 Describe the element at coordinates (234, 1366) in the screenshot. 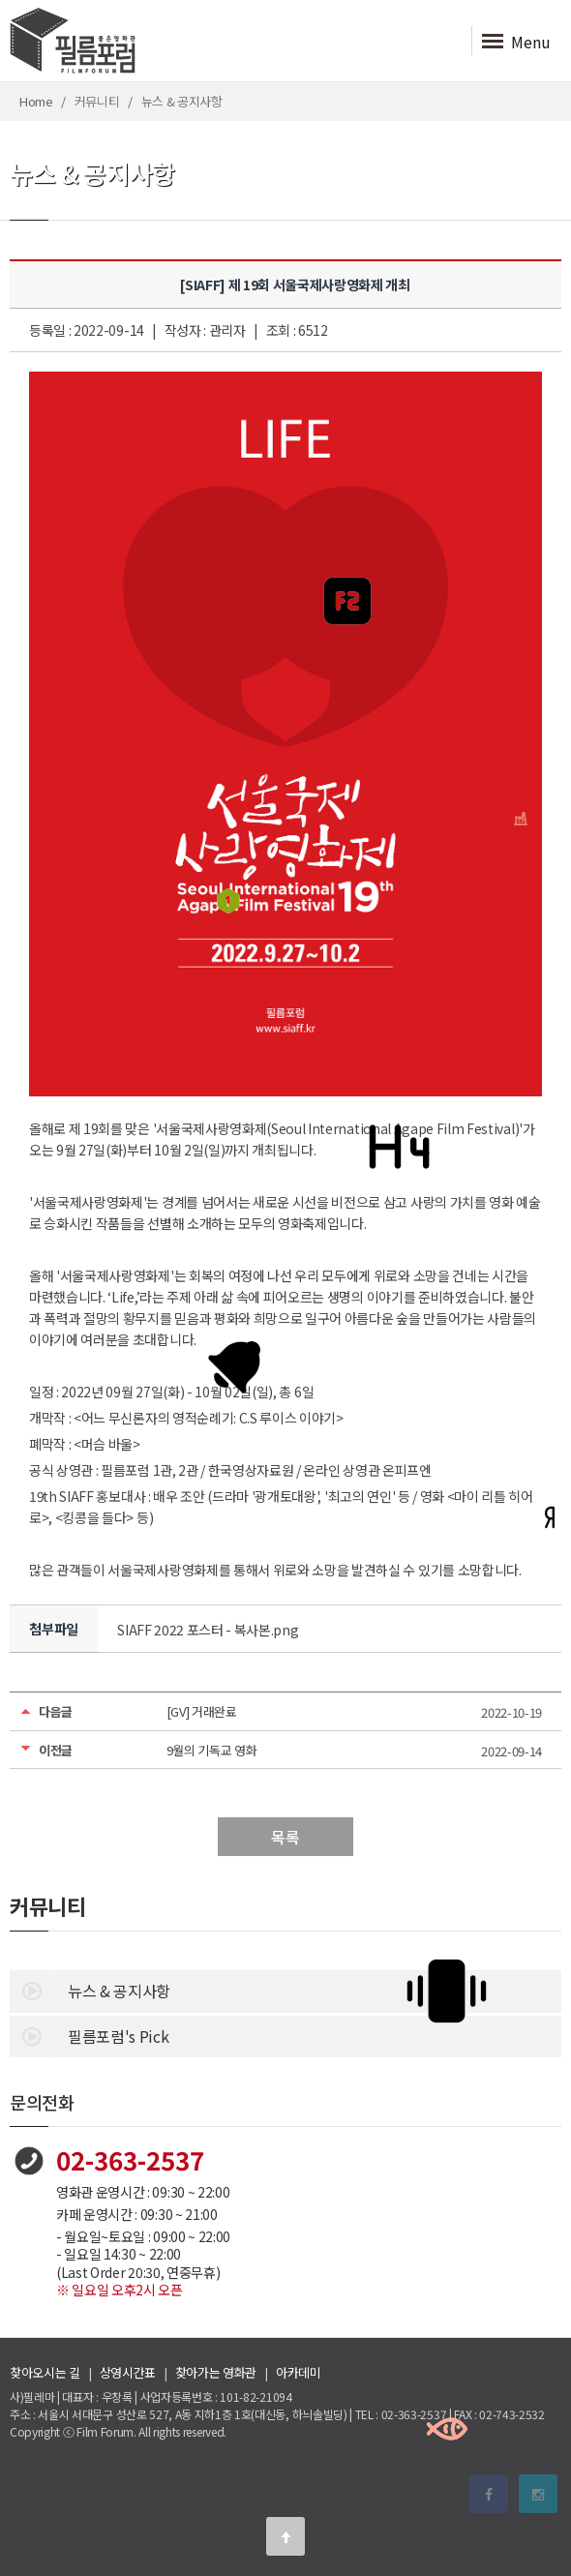

I see `notifications are active` at that location.